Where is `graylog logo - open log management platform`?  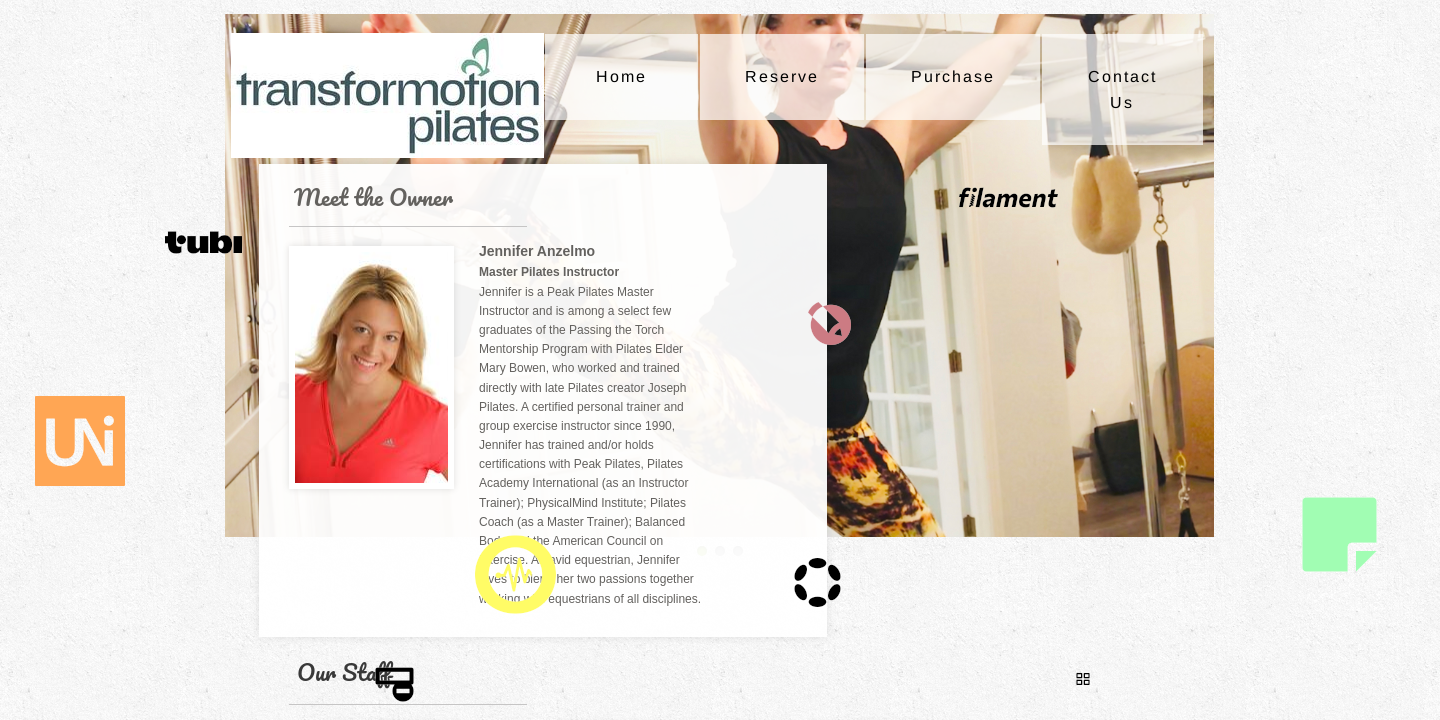
graylog logo - open log management platform is located at coordinates (515, 574).